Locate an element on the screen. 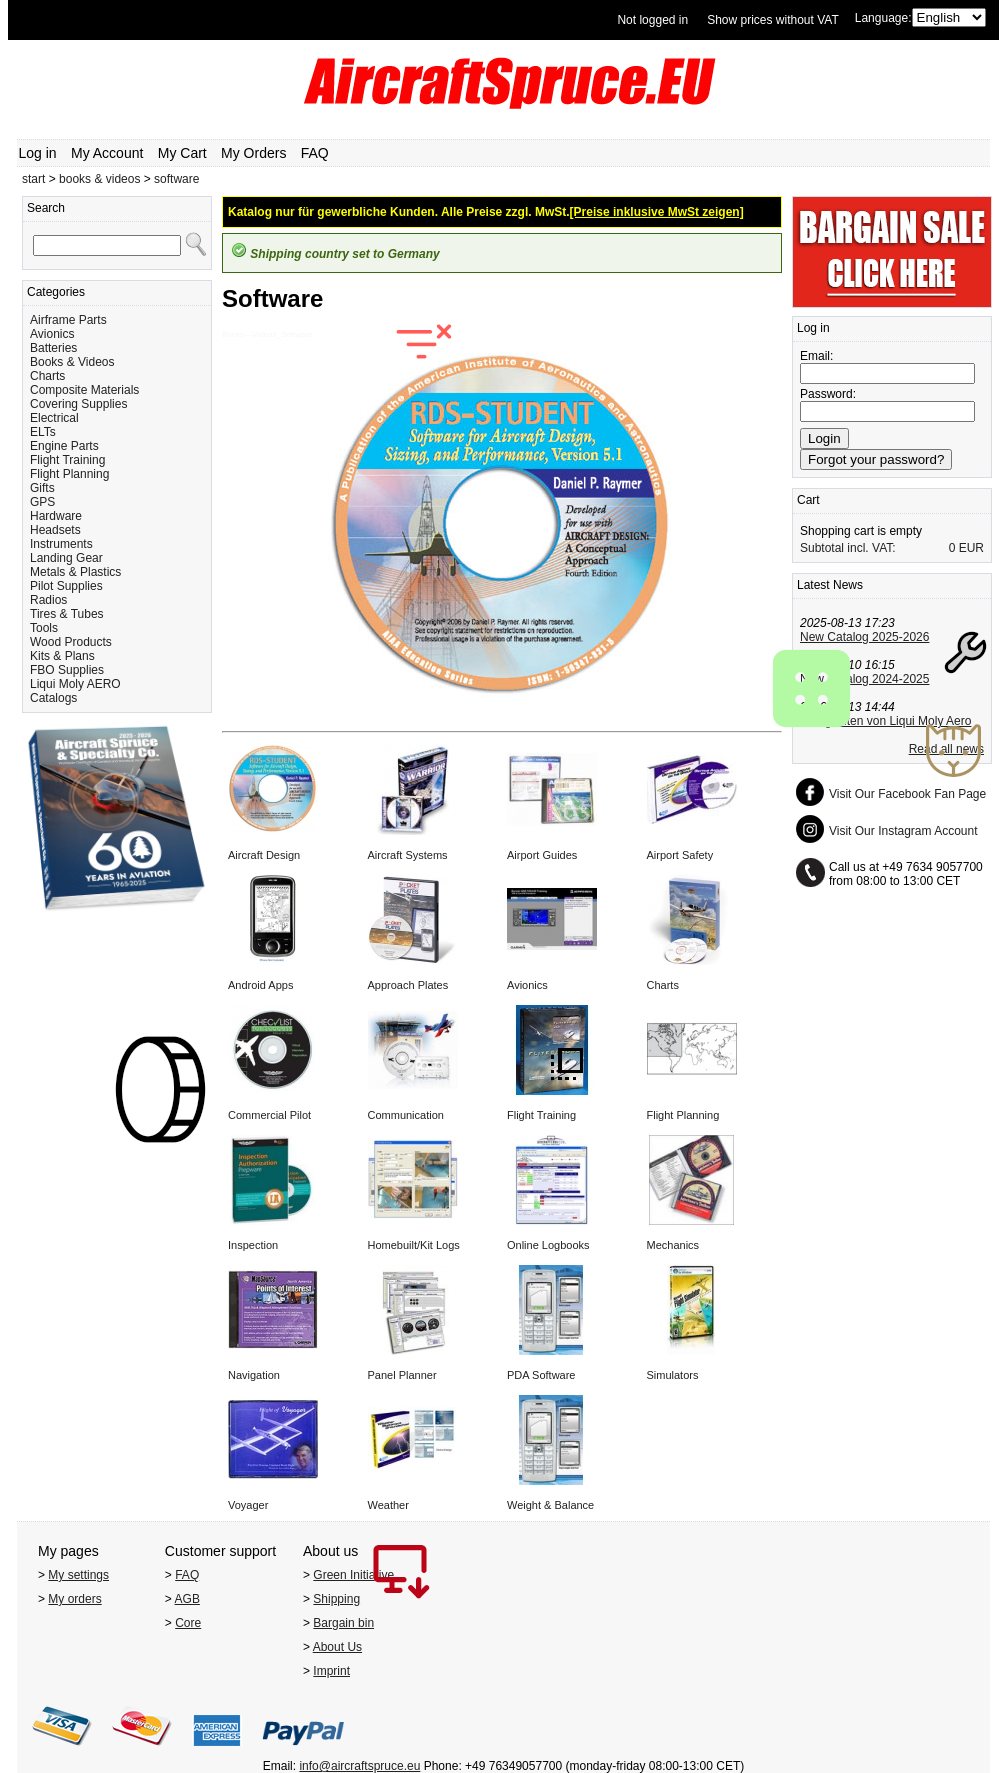 The height and width of the screenshot is (1773, 1007). download to desktop computer is located at coordinates (400, 1569).